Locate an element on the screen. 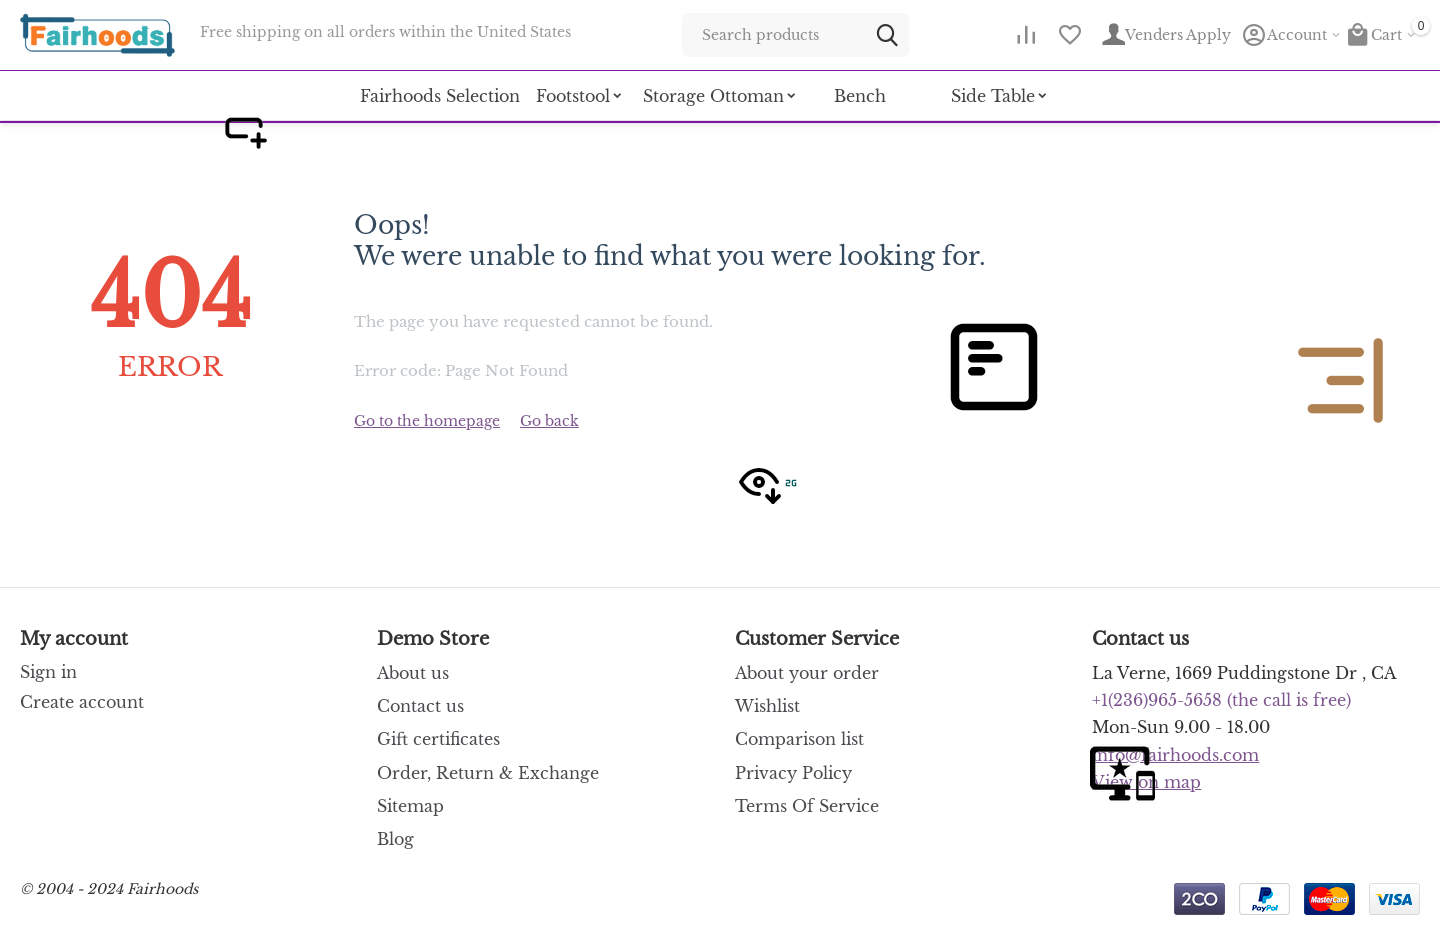 This screenshot has height=925, width=1440. add a new variable is located at coordinates (244, 128).